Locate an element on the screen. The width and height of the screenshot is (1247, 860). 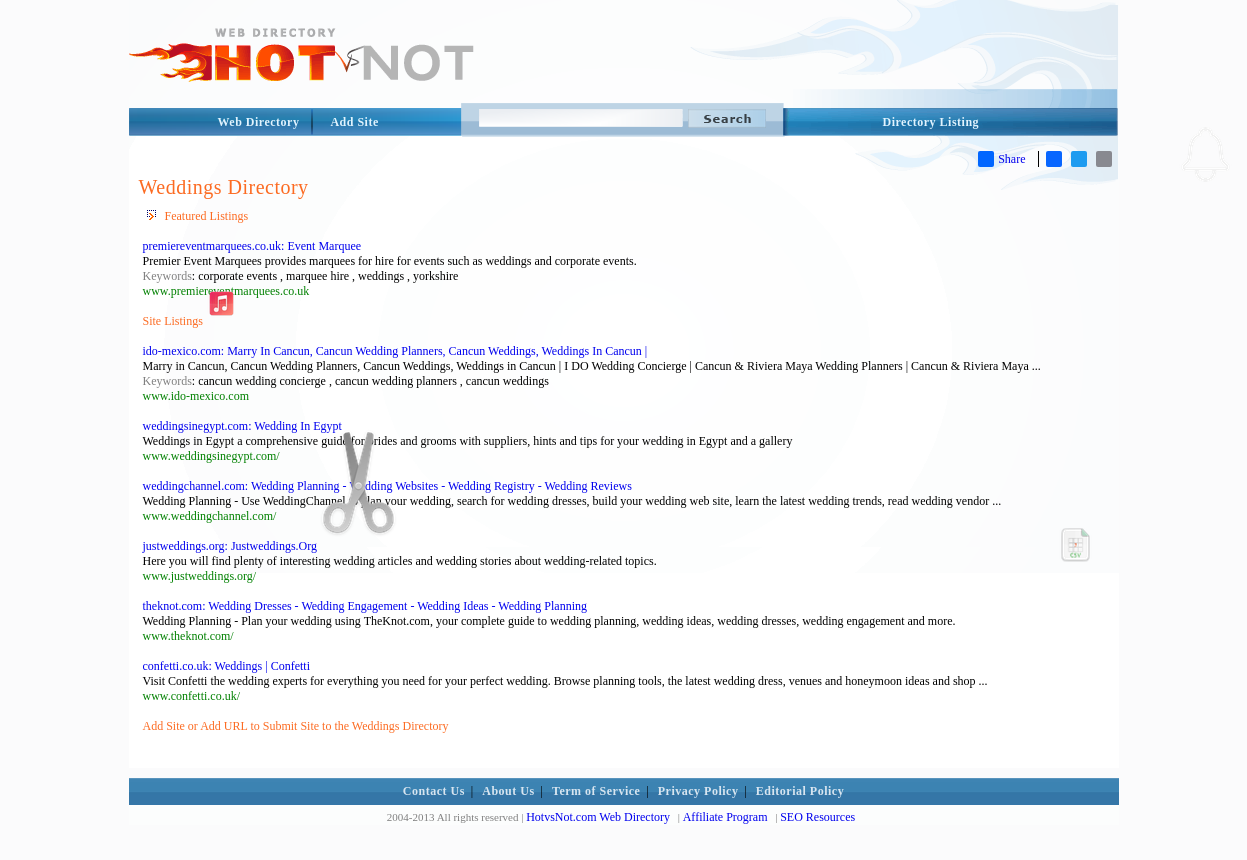
open a CSV spreadsheet file is located at coordinates (1075, 544).